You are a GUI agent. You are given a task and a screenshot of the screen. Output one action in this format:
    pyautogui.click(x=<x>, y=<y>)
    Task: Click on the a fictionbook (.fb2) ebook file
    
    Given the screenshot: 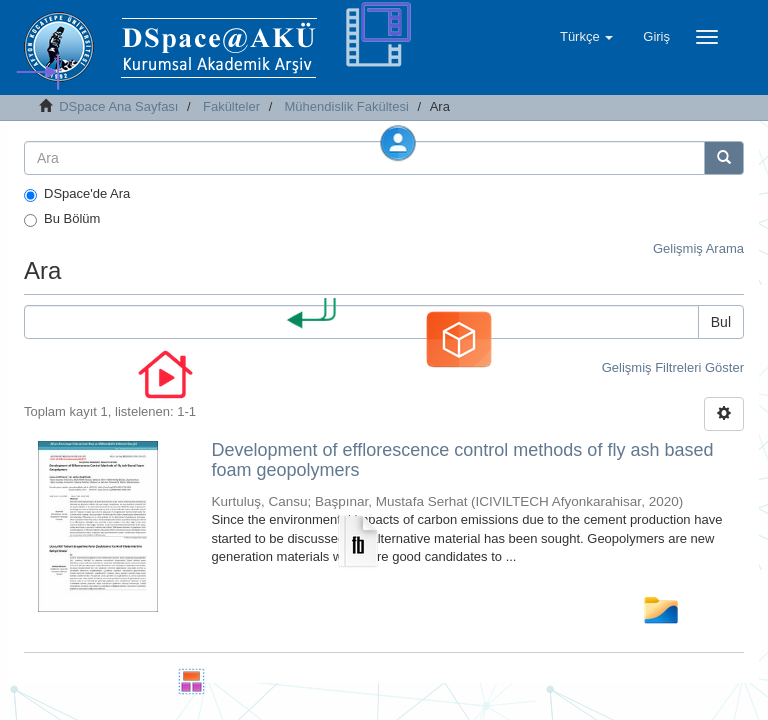 What is the action you would take?
    pyautogui.click(x=358, y=542)
    